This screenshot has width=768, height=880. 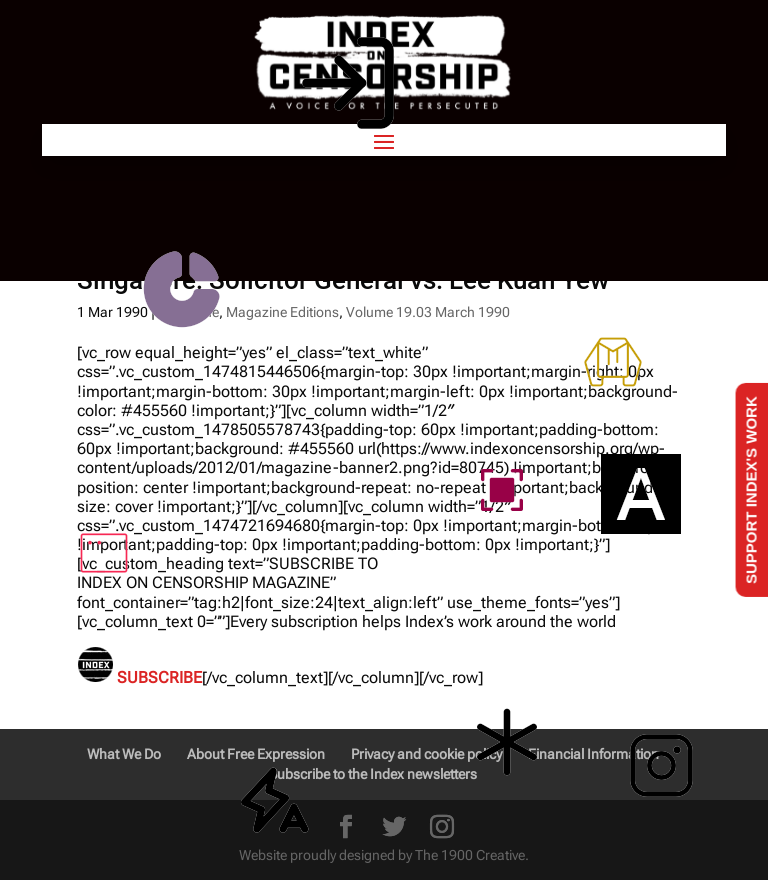 What do you see at coordinates (661, 765) in the screenshot?
I see `open Instagram app` at bounding box center [661, 765].